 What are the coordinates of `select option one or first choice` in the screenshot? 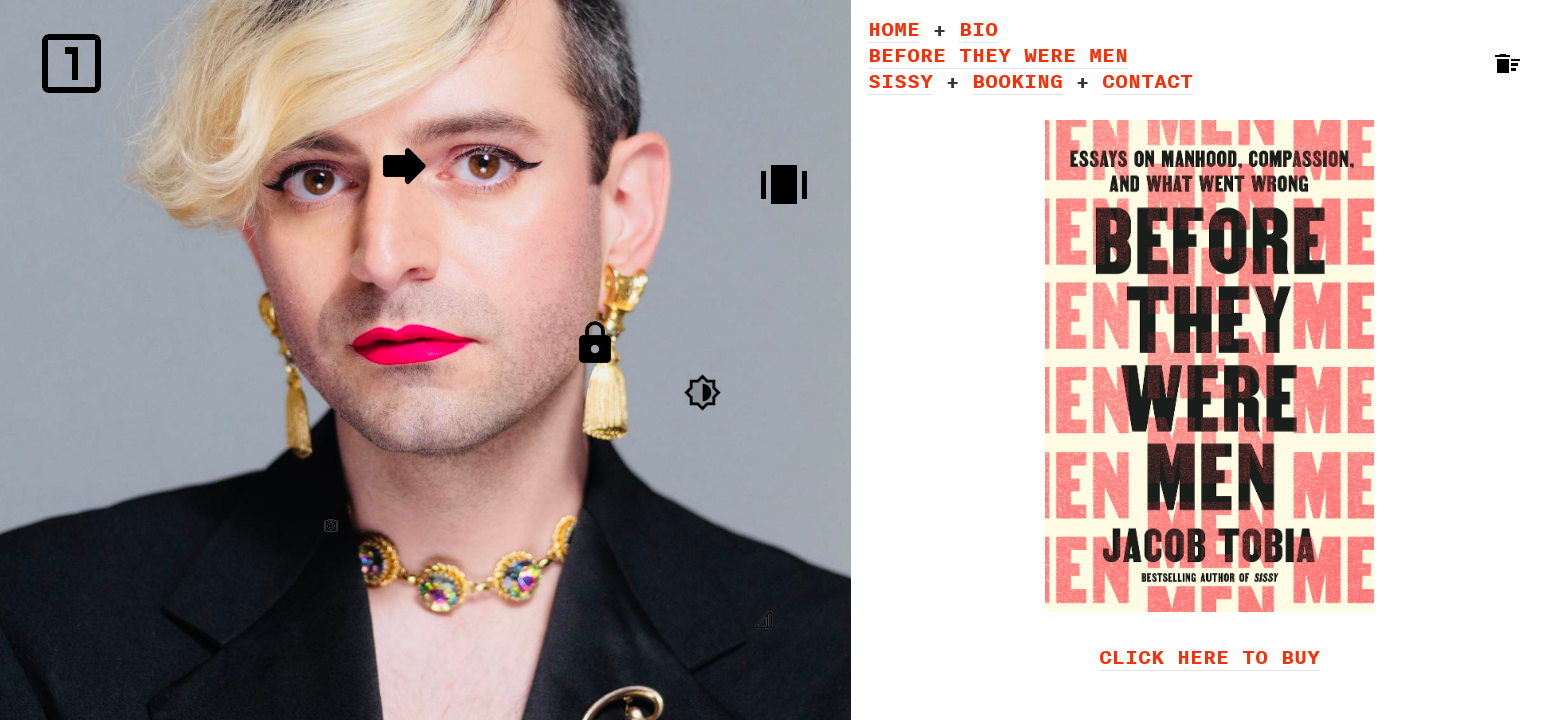 It's located at (71, 63).